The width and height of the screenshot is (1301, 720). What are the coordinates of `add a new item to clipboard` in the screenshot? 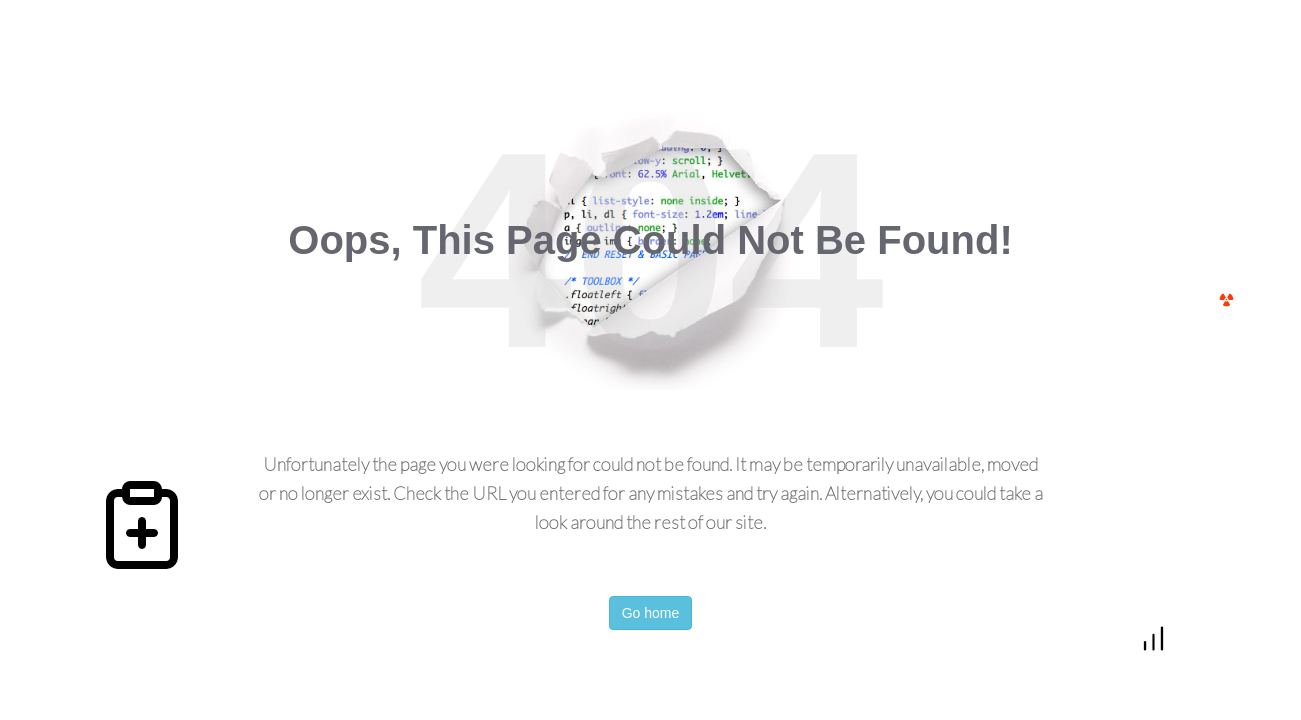 It's located at (142, 525).